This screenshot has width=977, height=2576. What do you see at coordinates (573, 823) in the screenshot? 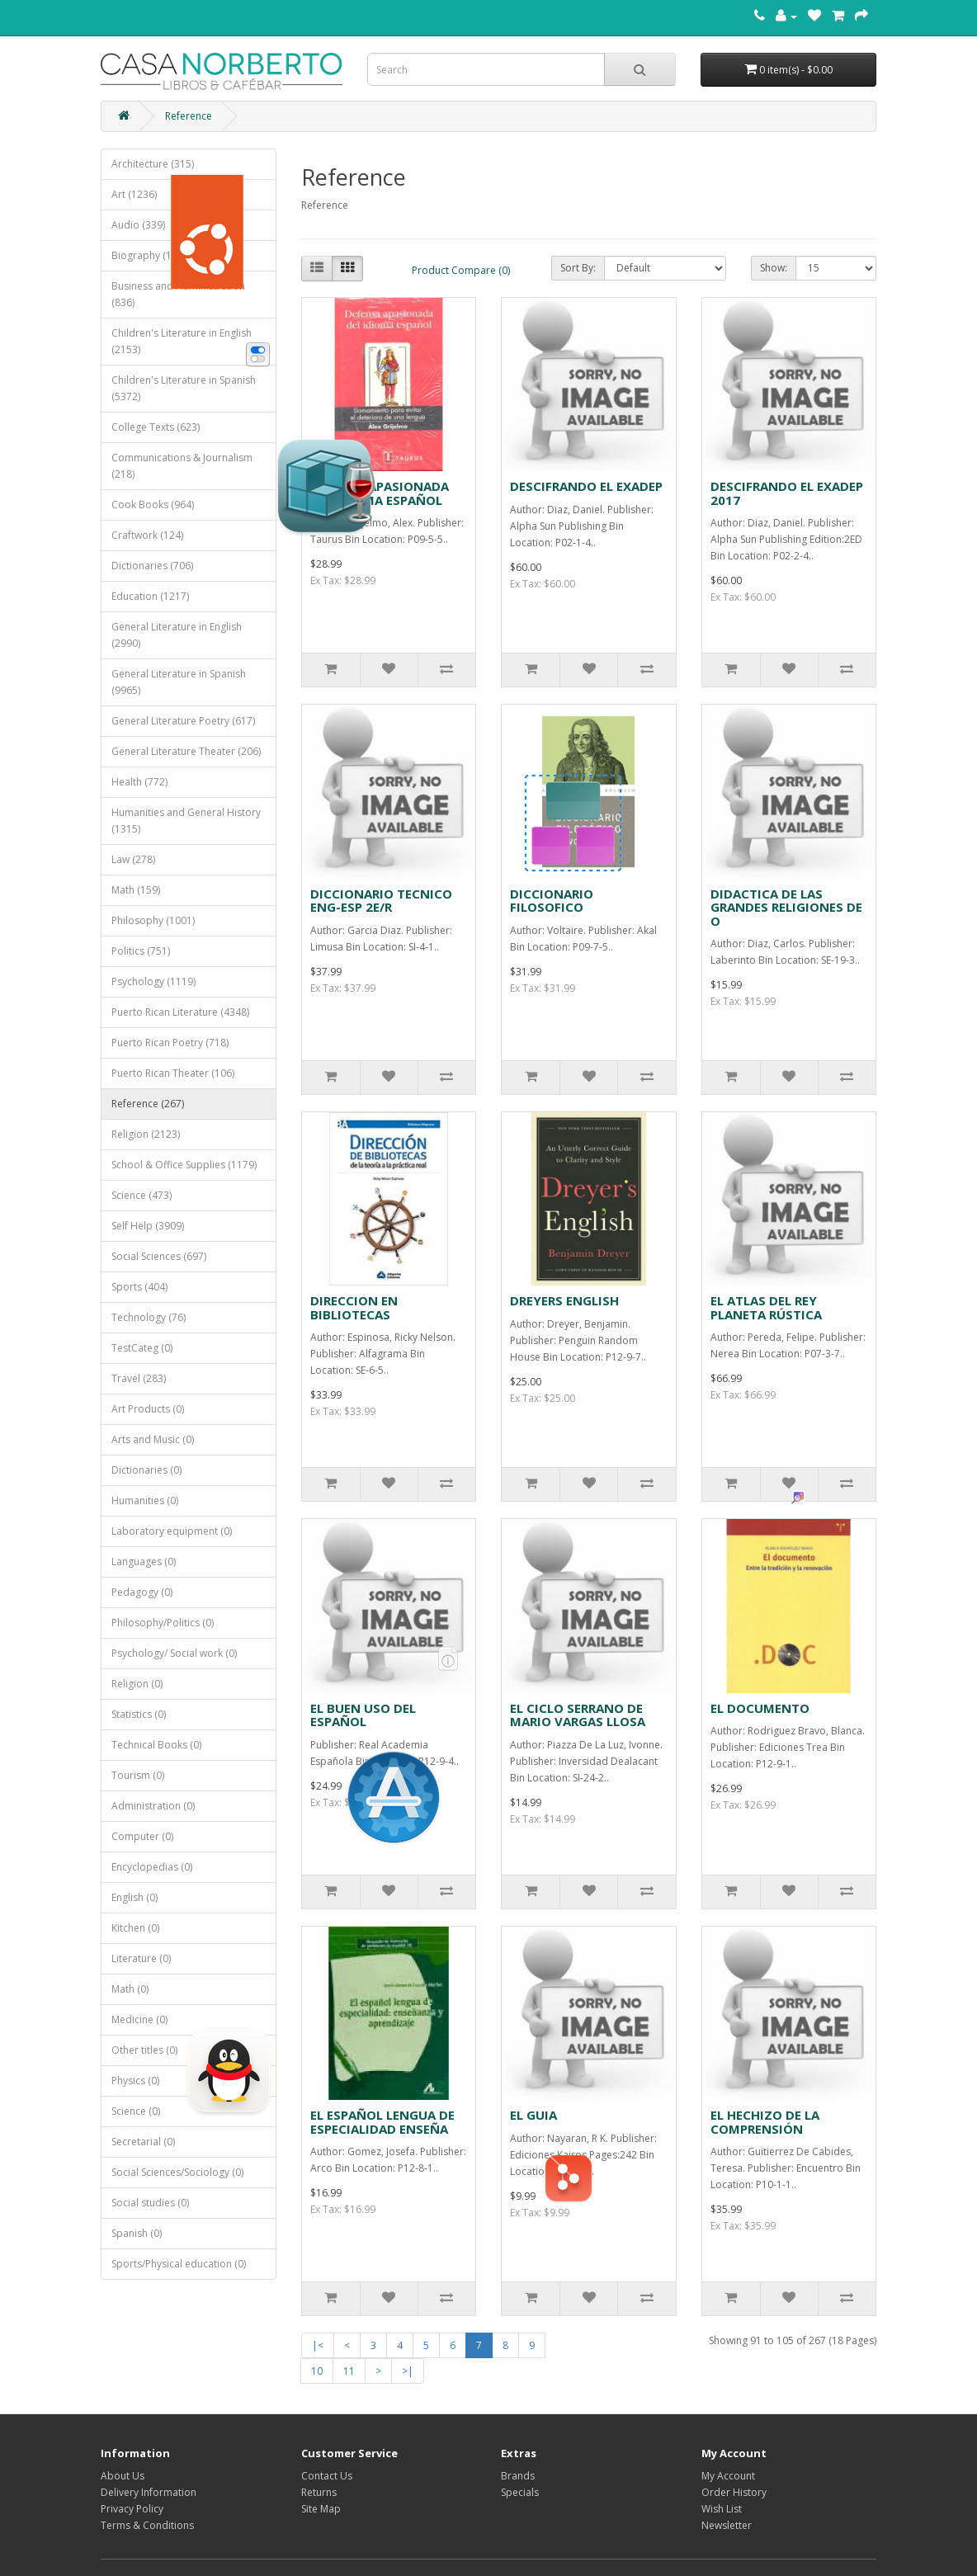
I see `select all items in the current view` at bounding box center [573, 823].